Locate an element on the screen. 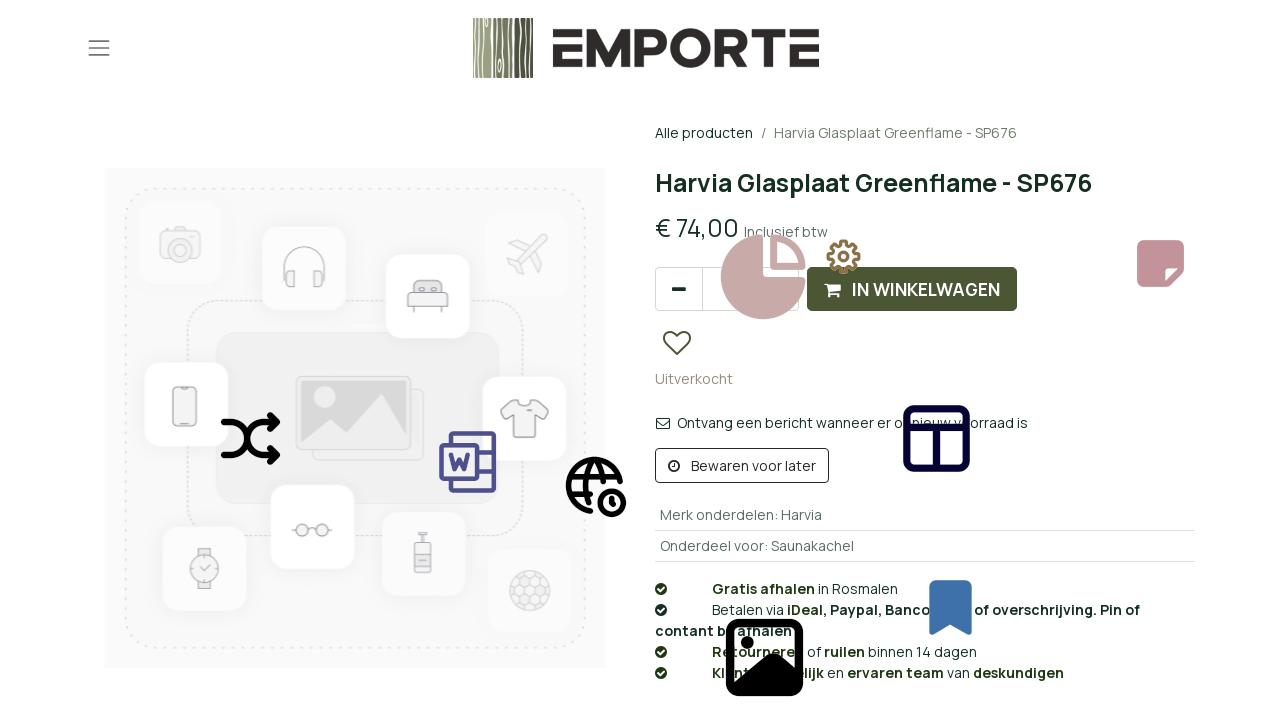  view photos or images is located at coordinates (764, 657).